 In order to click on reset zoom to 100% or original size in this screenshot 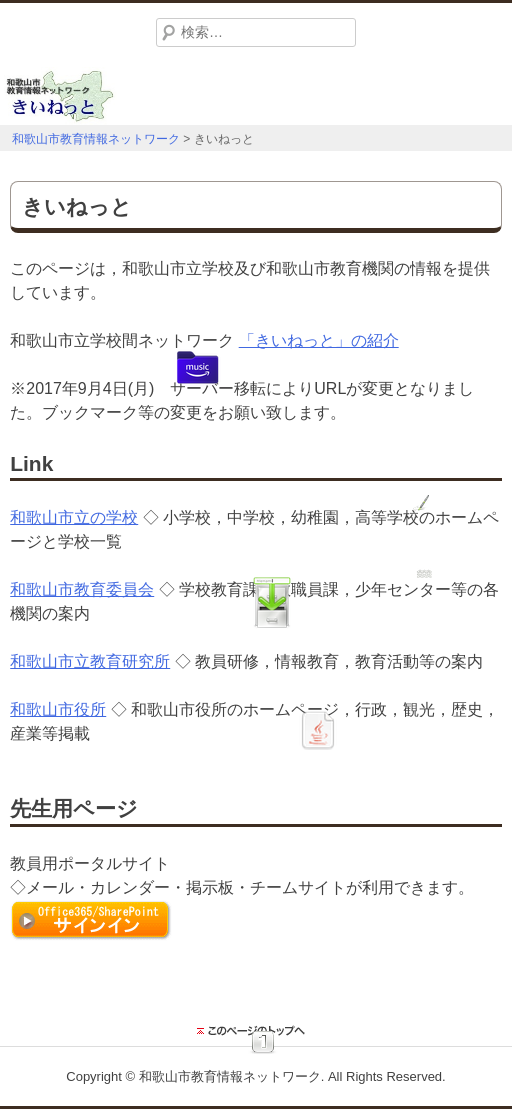, I will do `click(263, 1041)`.